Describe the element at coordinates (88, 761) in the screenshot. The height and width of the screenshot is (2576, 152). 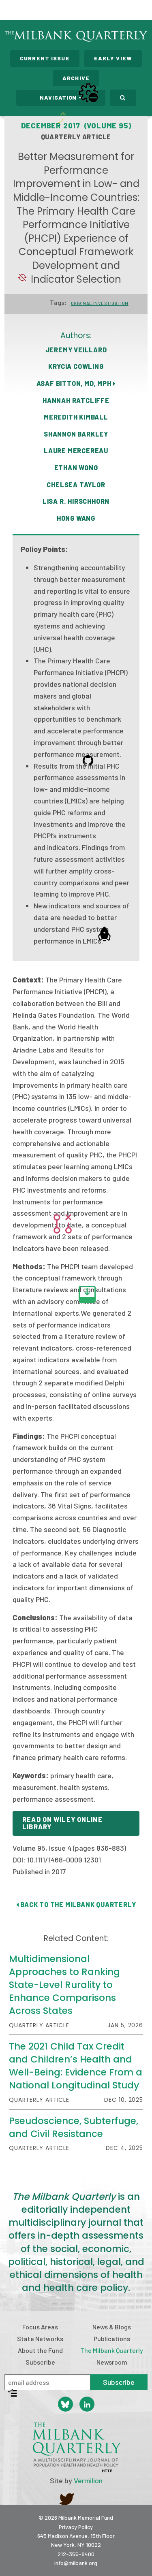
I see `view project on GitHub` at that location.